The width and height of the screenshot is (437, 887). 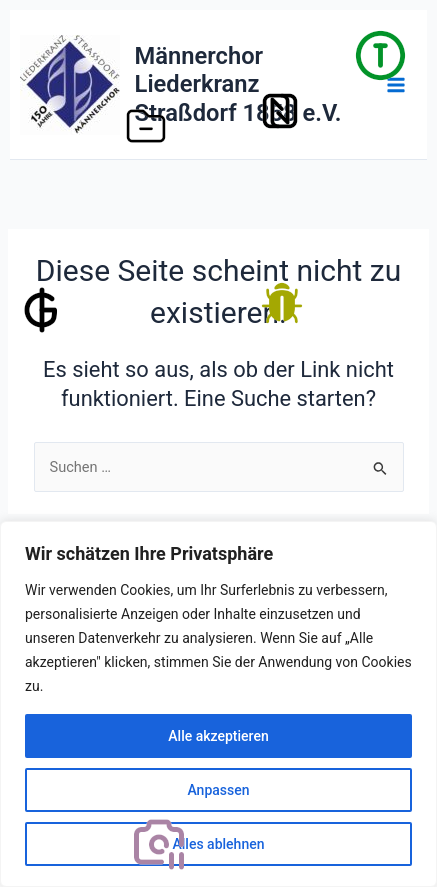 What do you see at coordinates (282, 303) in the screenshot?
I see `report a bug or issue` at bounding box center [282, 303].